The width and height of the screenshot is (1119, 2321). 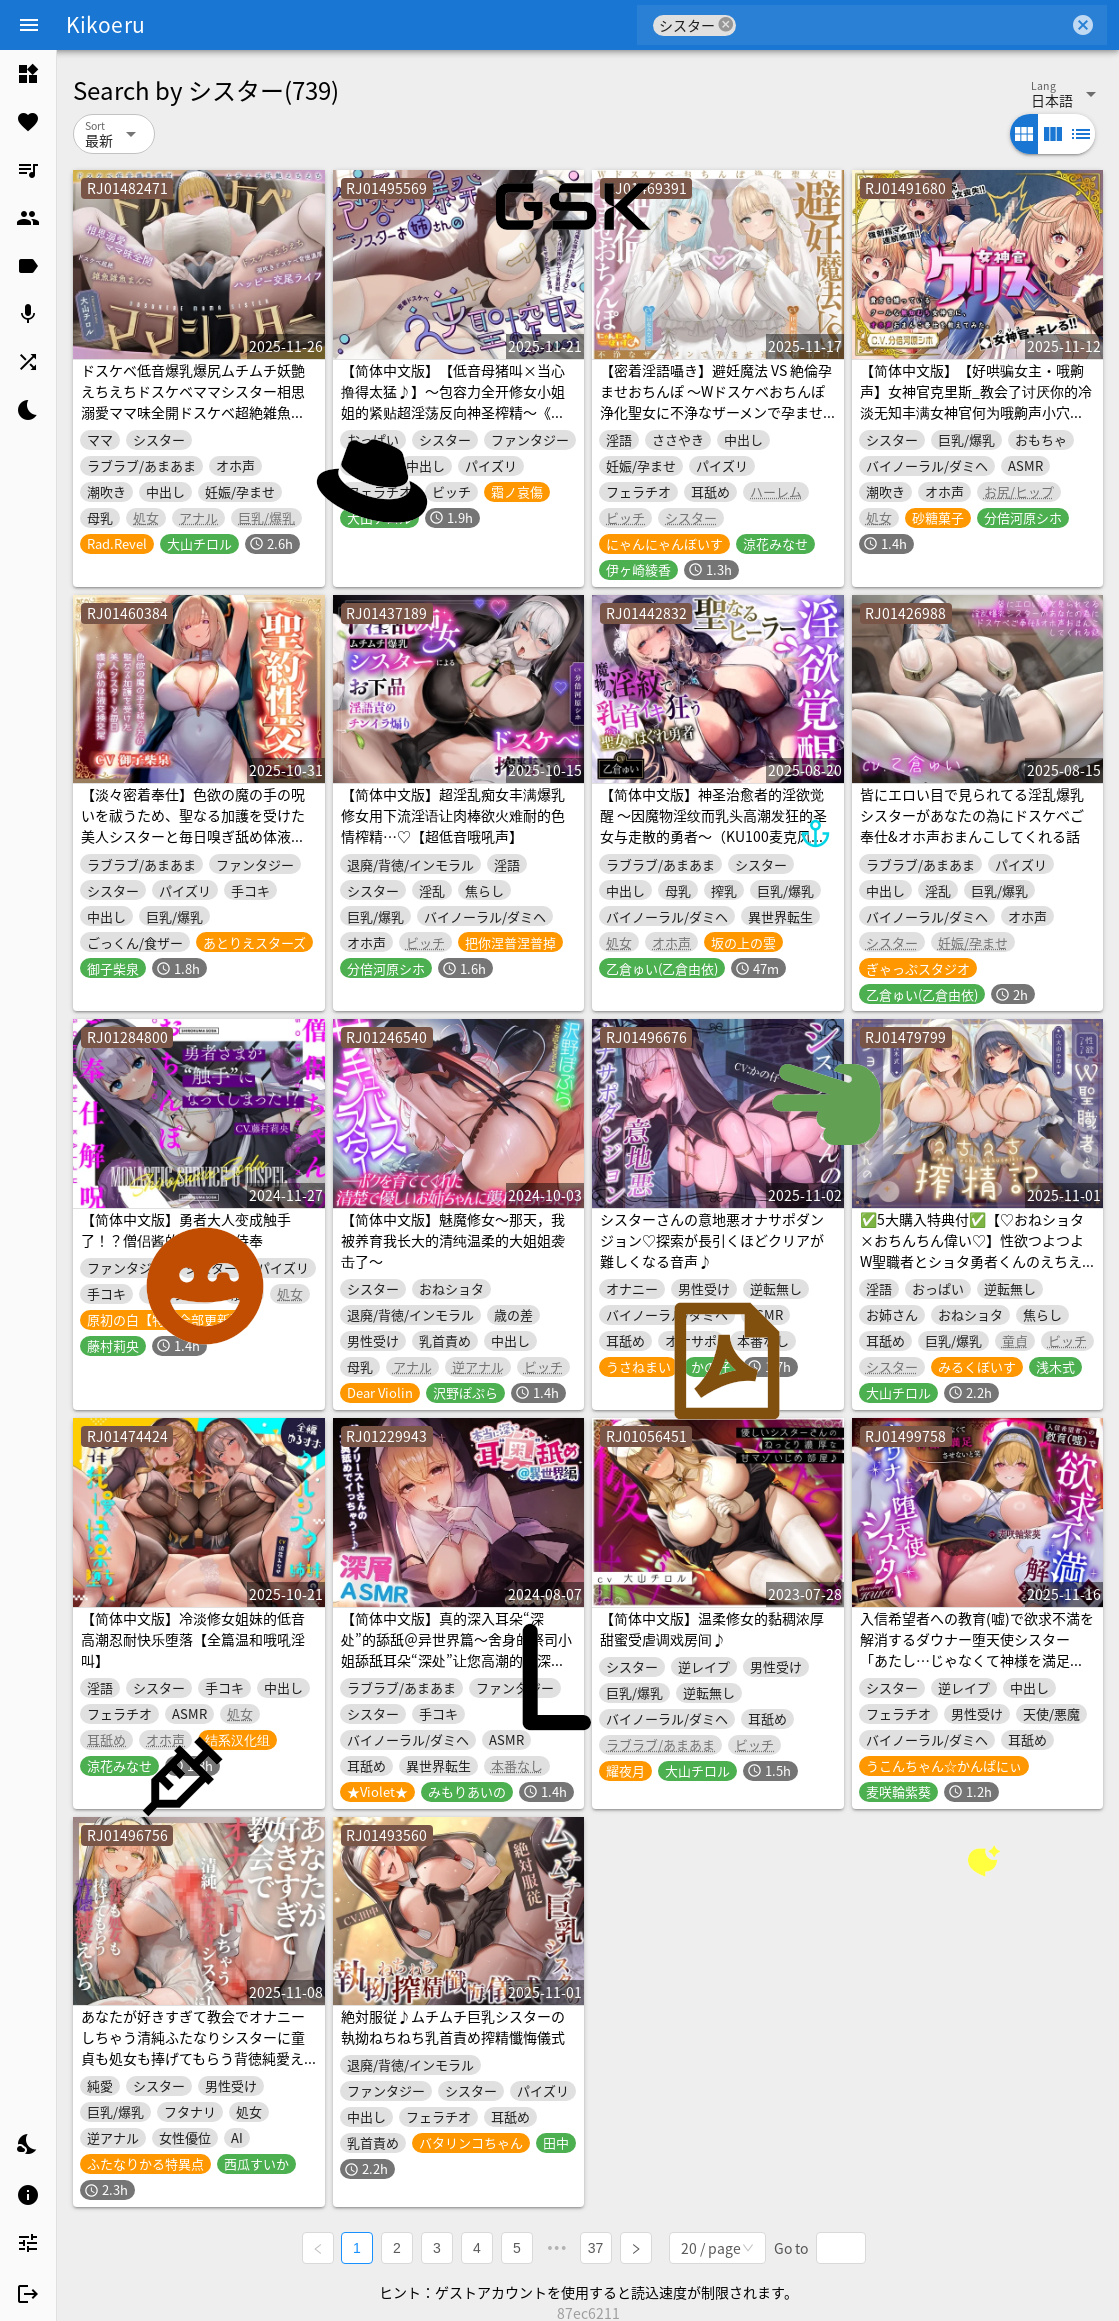 I want to click on GSK (GlaxoSmithKline) company logo, so click(x=573, y=206).